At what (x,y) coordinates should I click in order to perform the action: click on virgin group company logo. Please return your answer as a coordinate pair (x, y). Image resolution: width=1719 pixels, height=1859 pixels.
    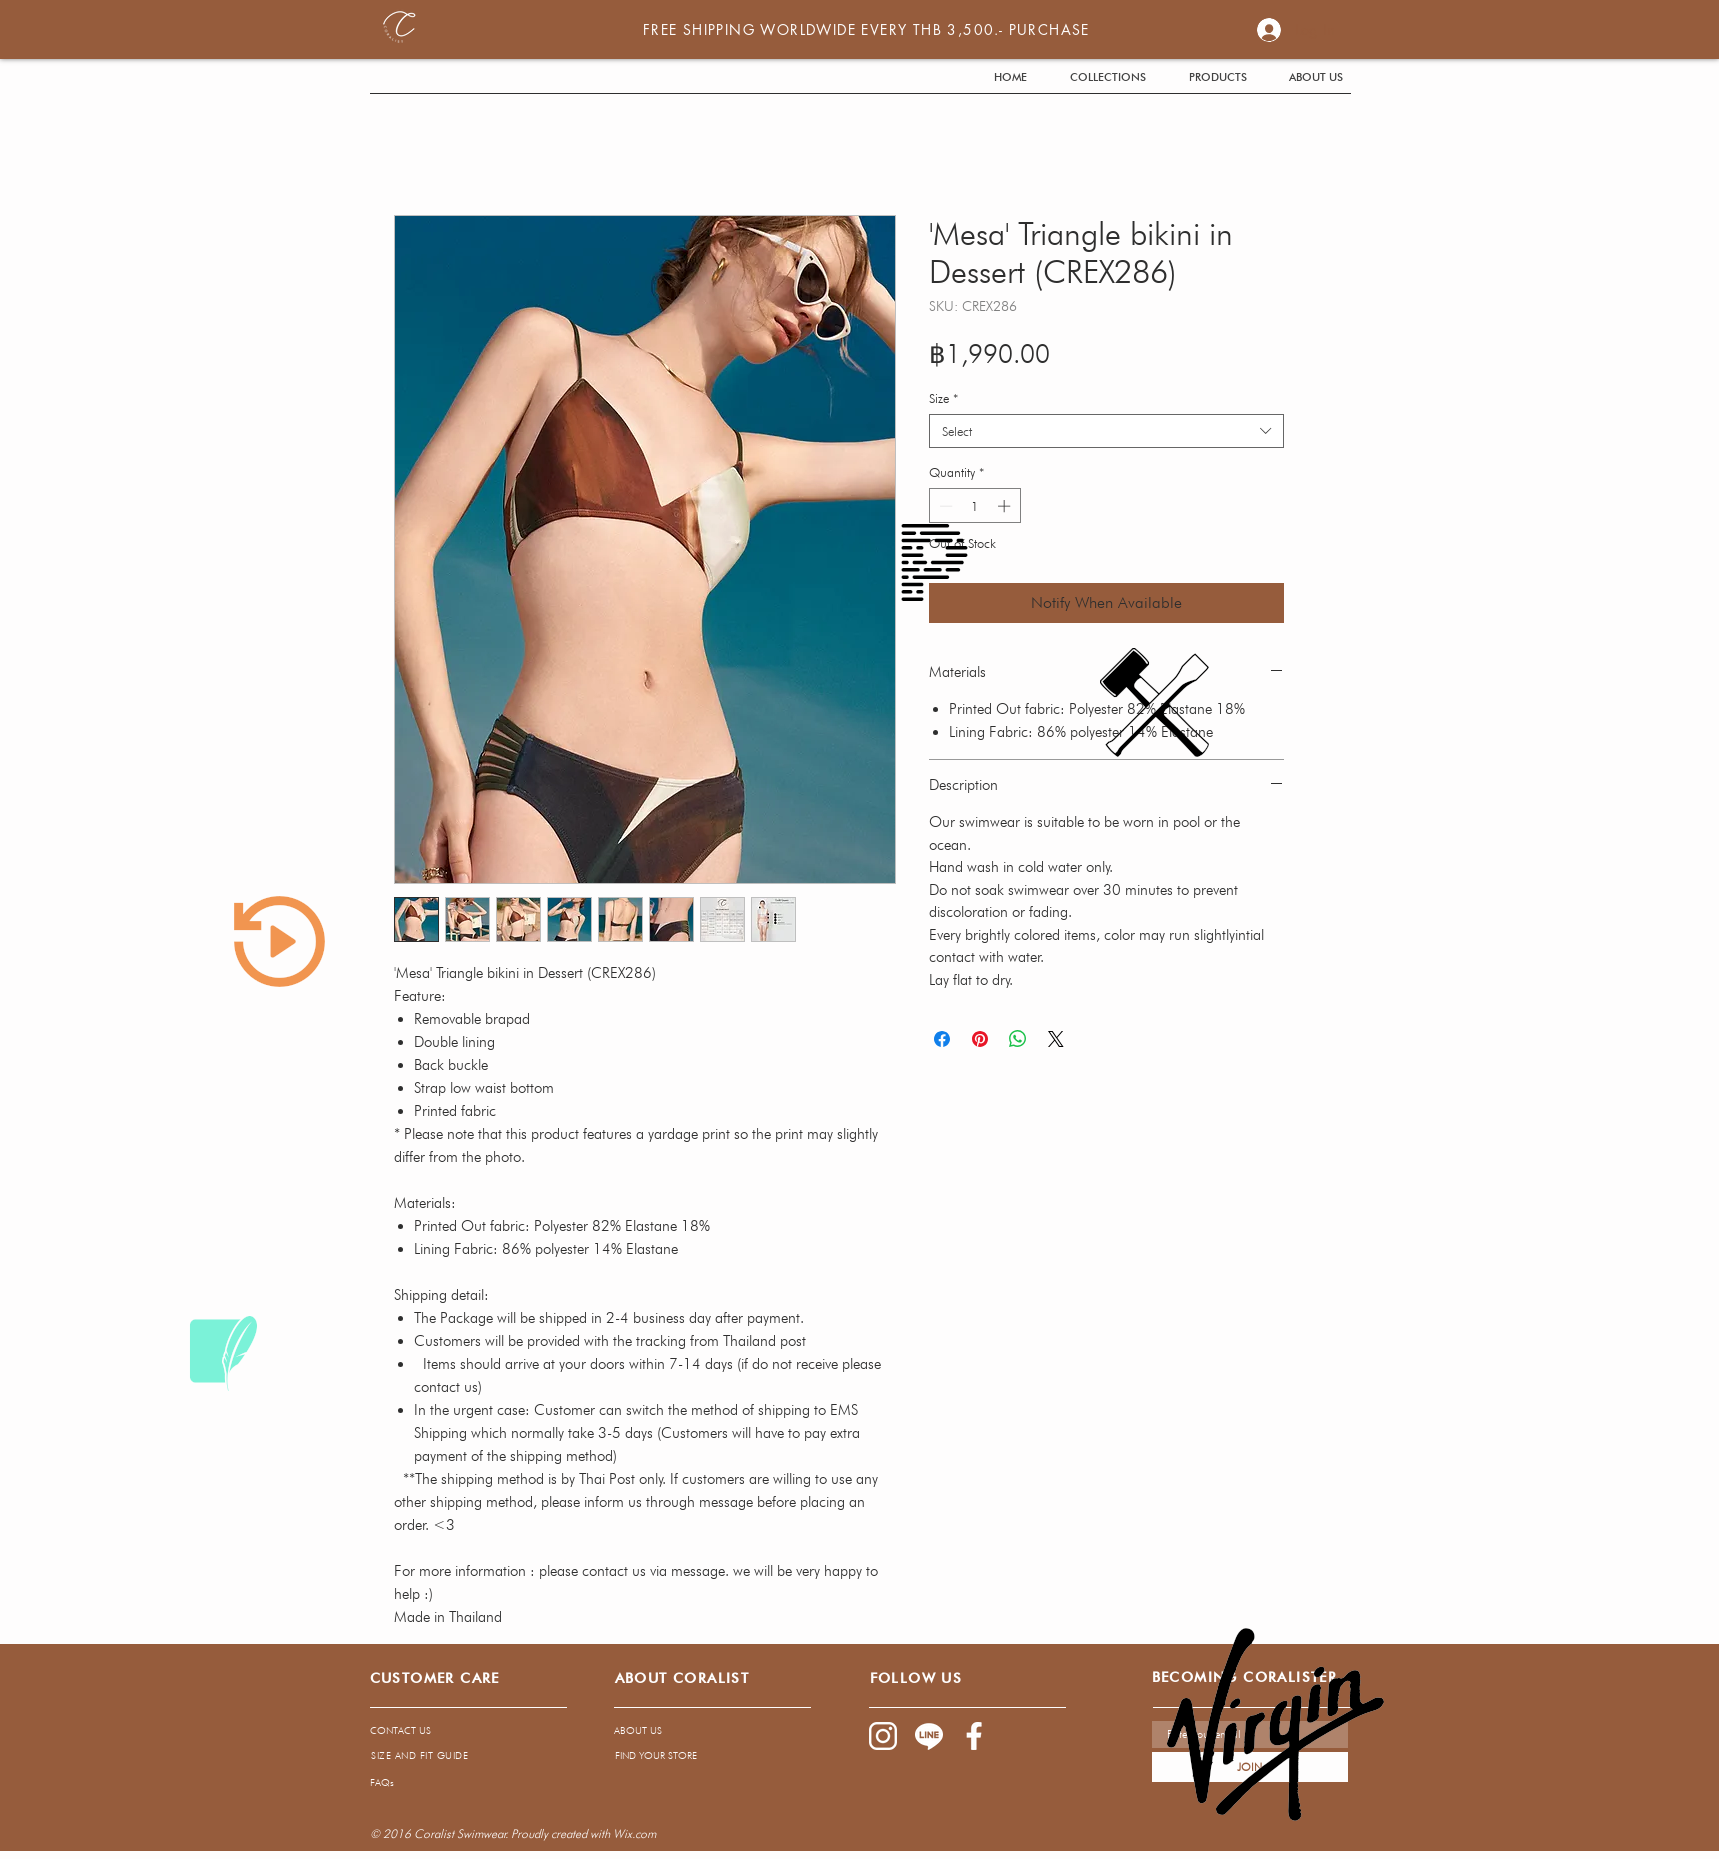
    Looking at the image, I should click on (1275, 1724).